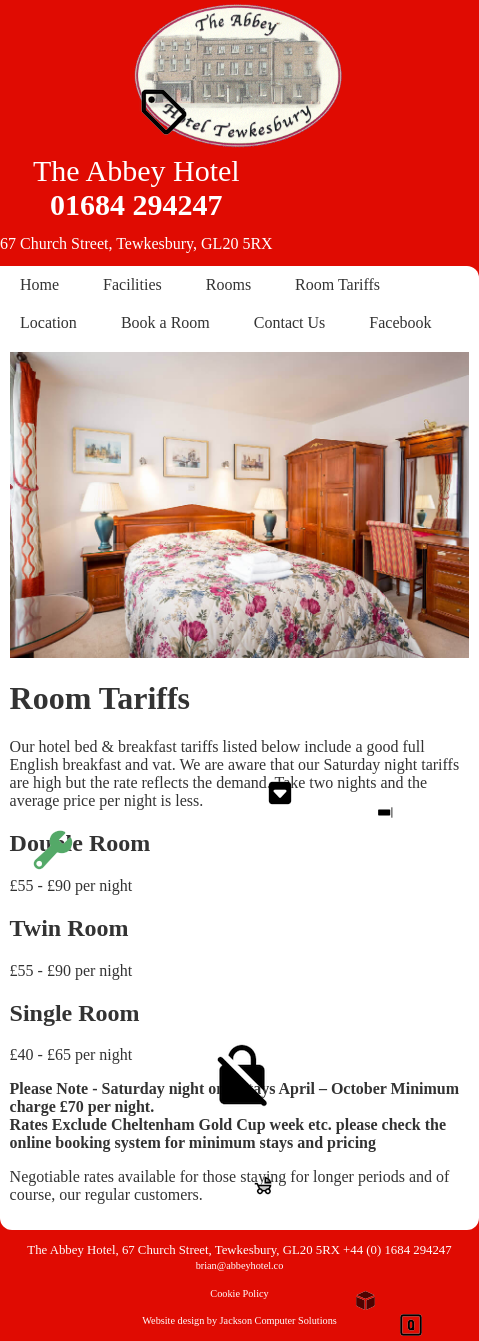 This screenshot has width=479, height=1341. I want to click on indicates child-friendly or family-friendly location, so click(263, 1185).